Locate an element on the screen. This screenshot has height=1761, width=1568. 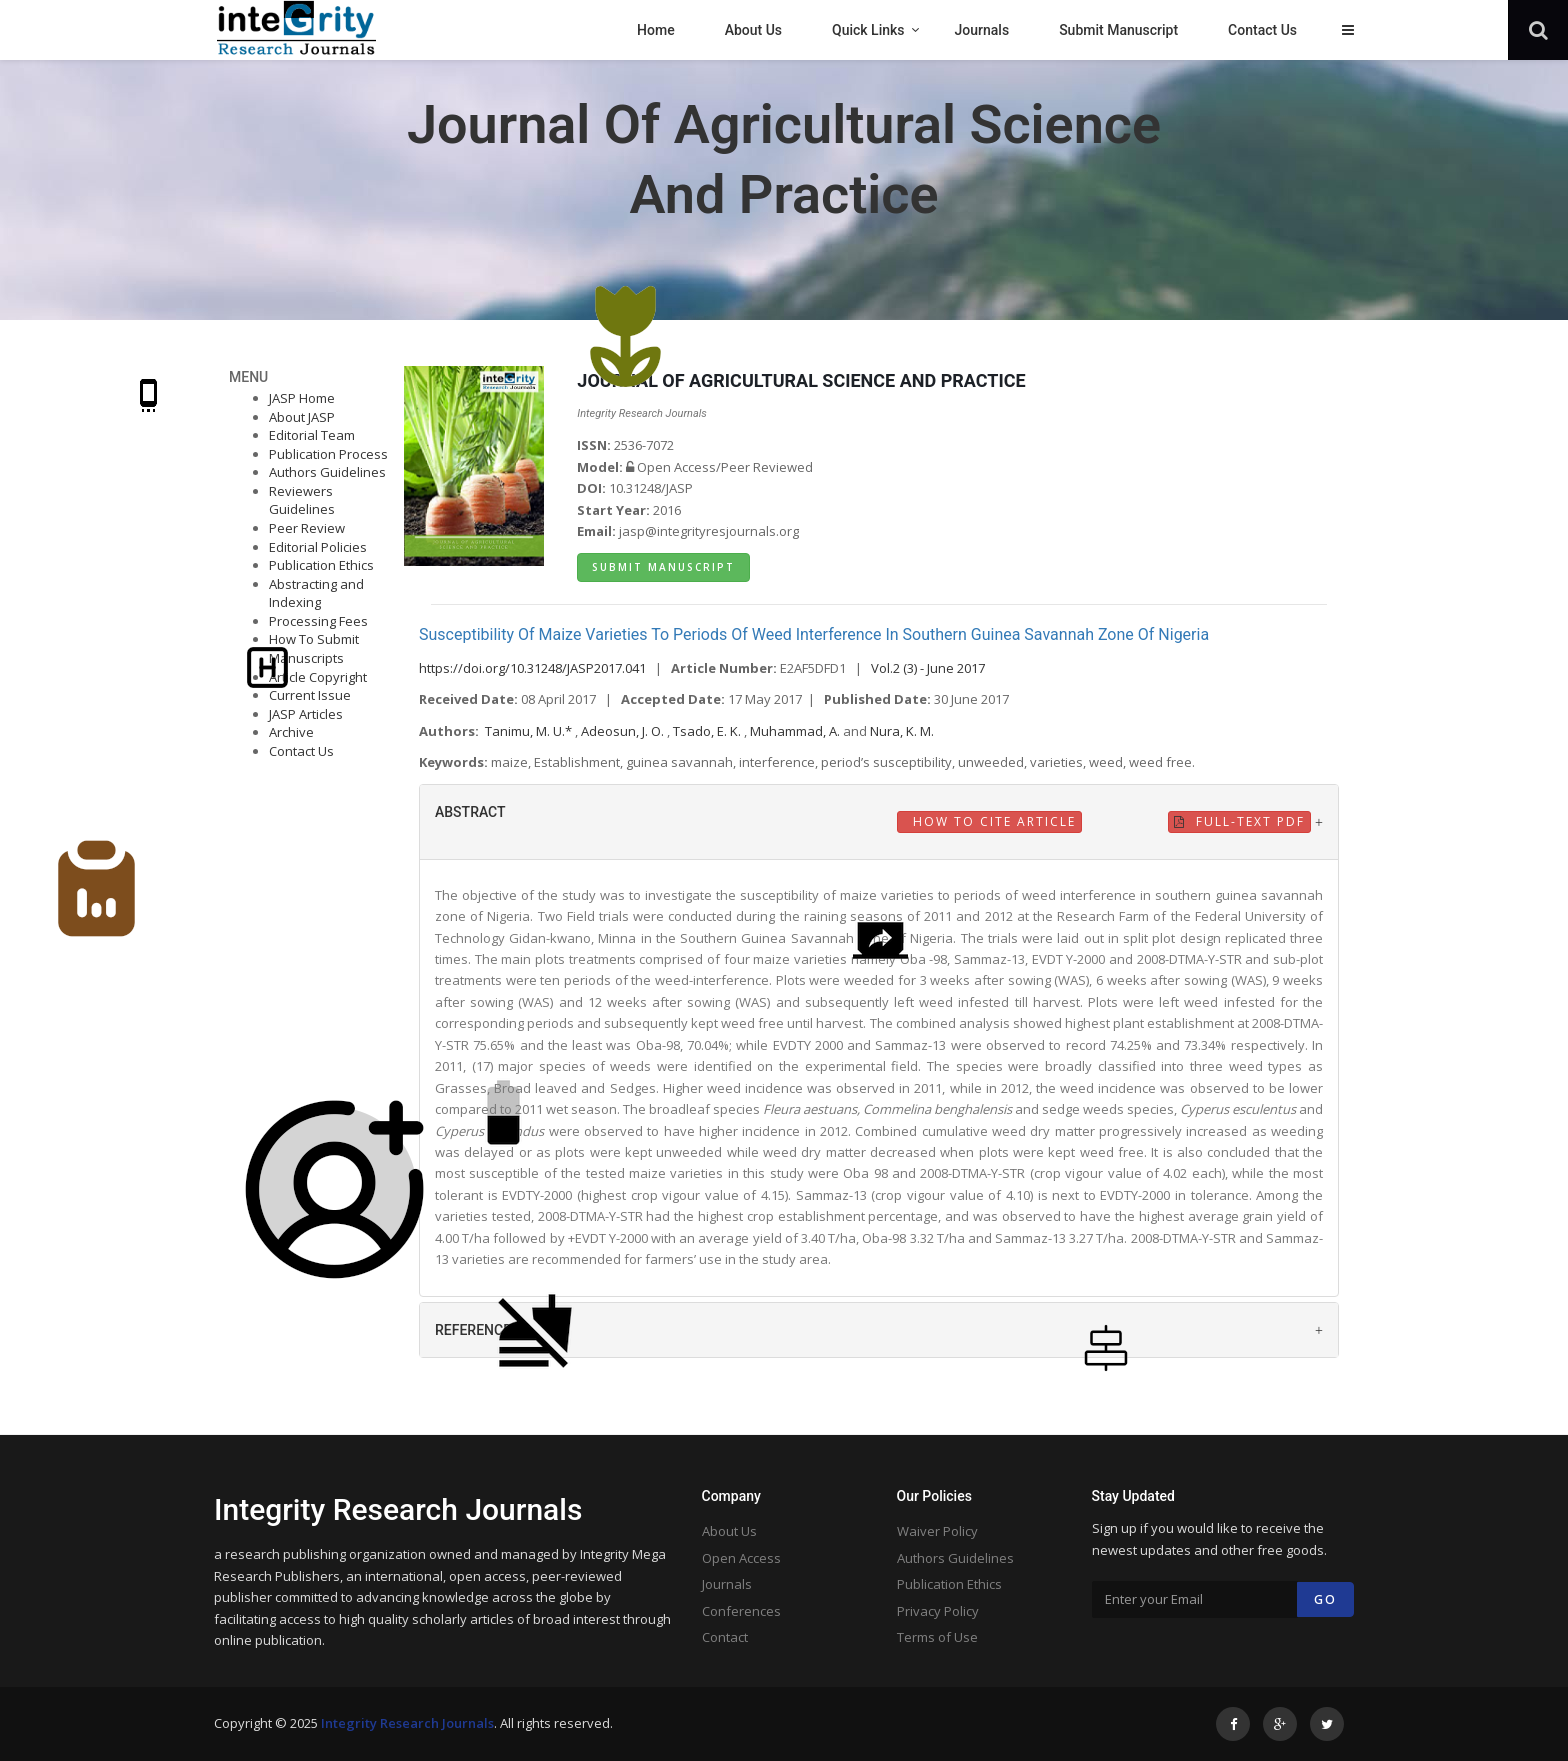
align objects to horizontal center is located at coordinates (1106, 1348).